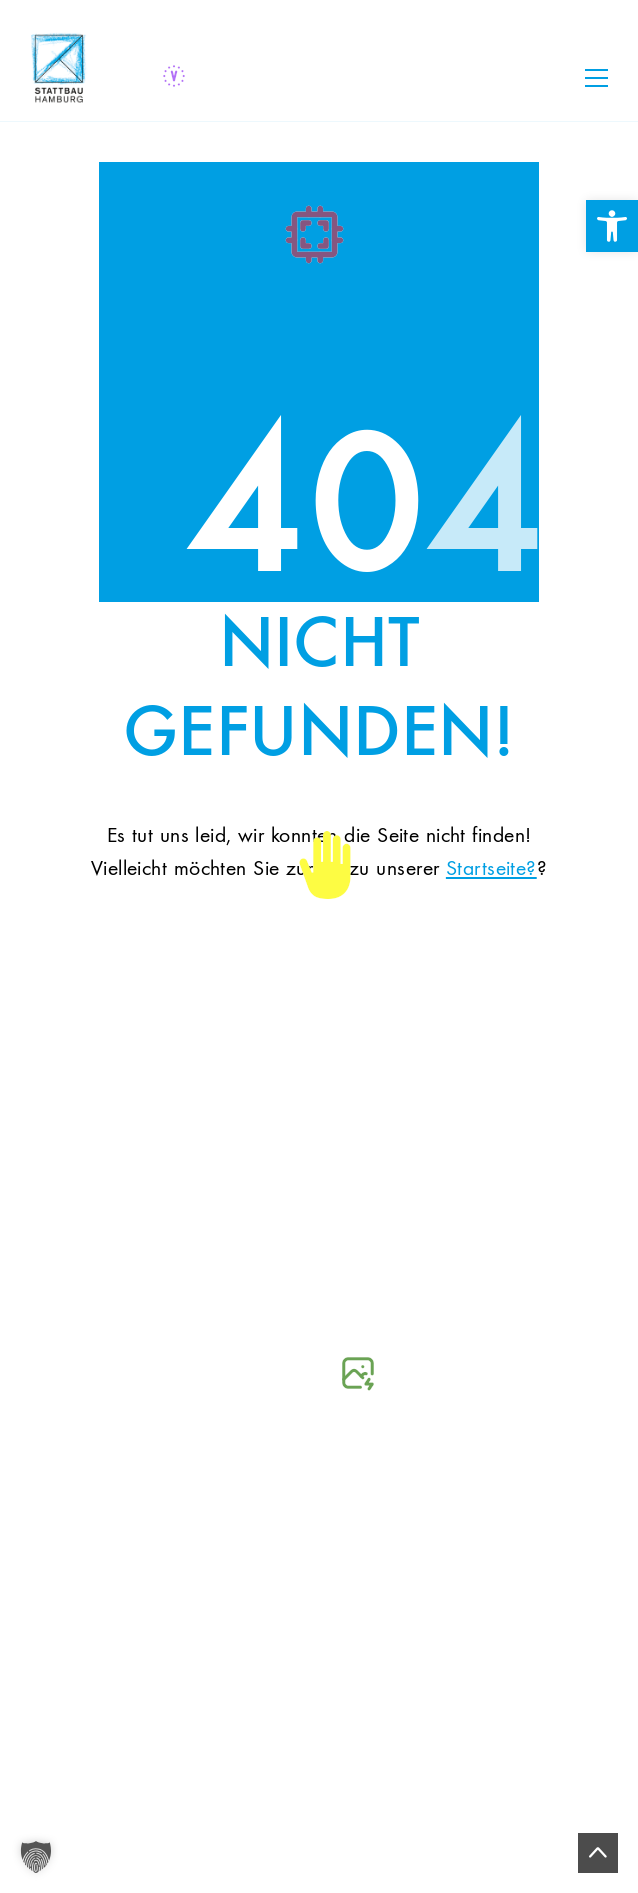 This screenshot has height=1893, width=638. What do you see at coordinates (358, 1373) in the screenshot?
I see `quick photo enhancement or auto-fix` at bounding box center [358, 1373].